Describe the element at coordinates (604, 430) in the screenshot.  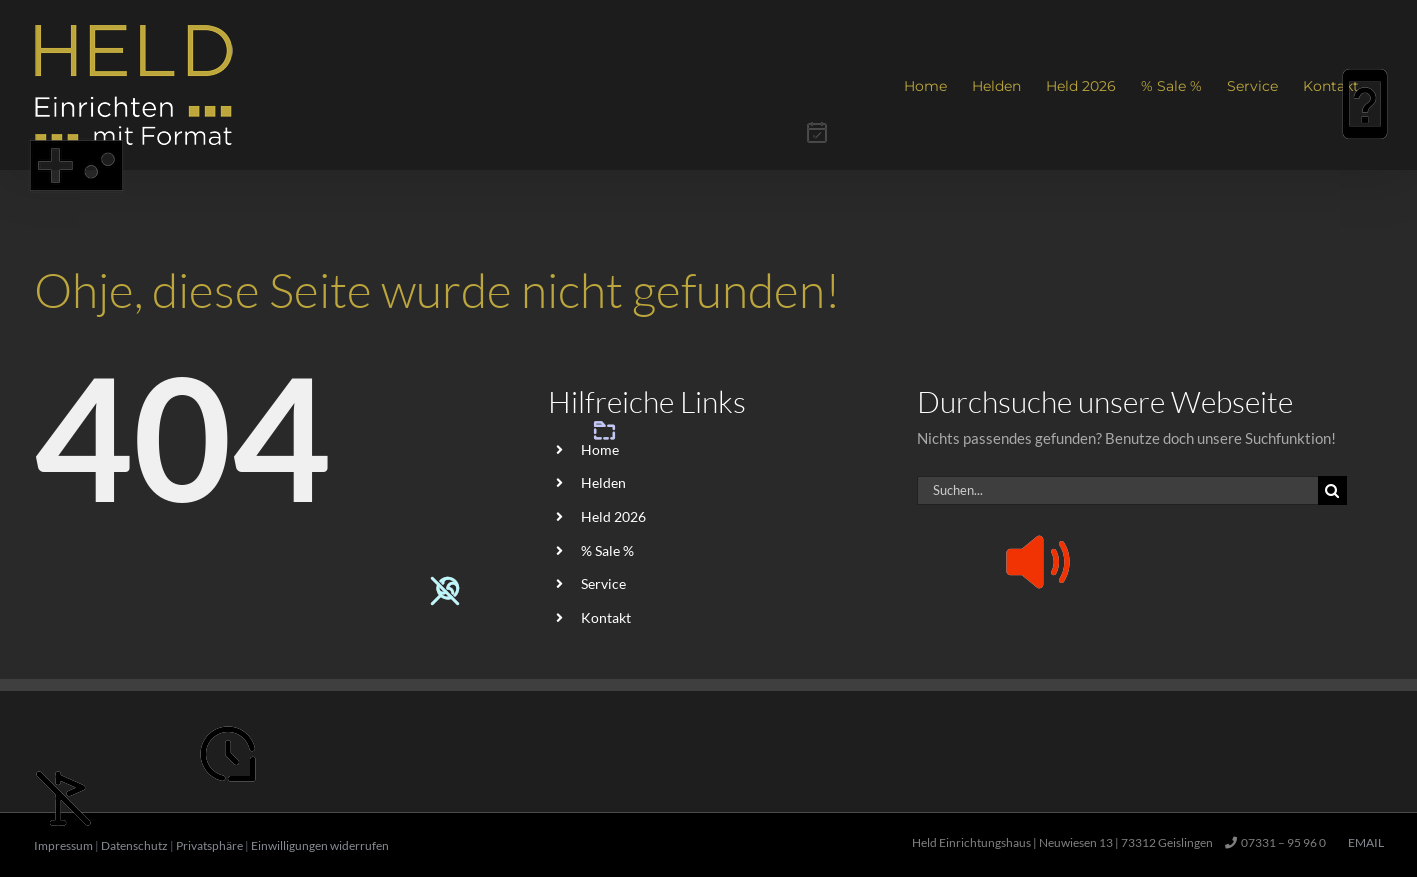
I see `create a new folder` at that location.